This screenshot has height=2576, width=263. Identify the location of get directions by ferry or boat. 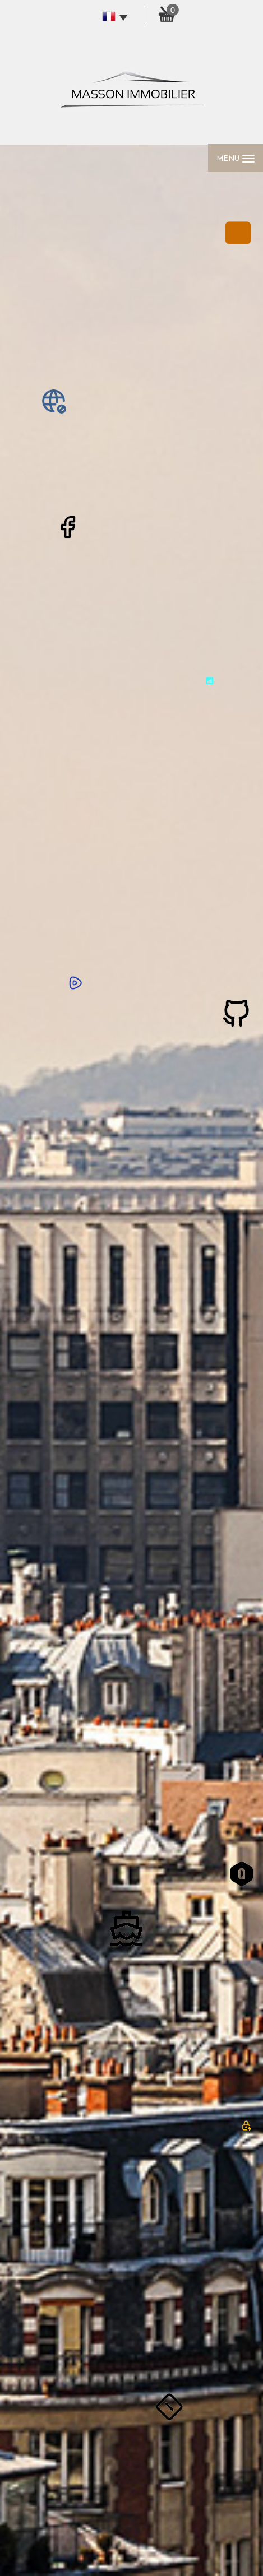
(126, 1928).